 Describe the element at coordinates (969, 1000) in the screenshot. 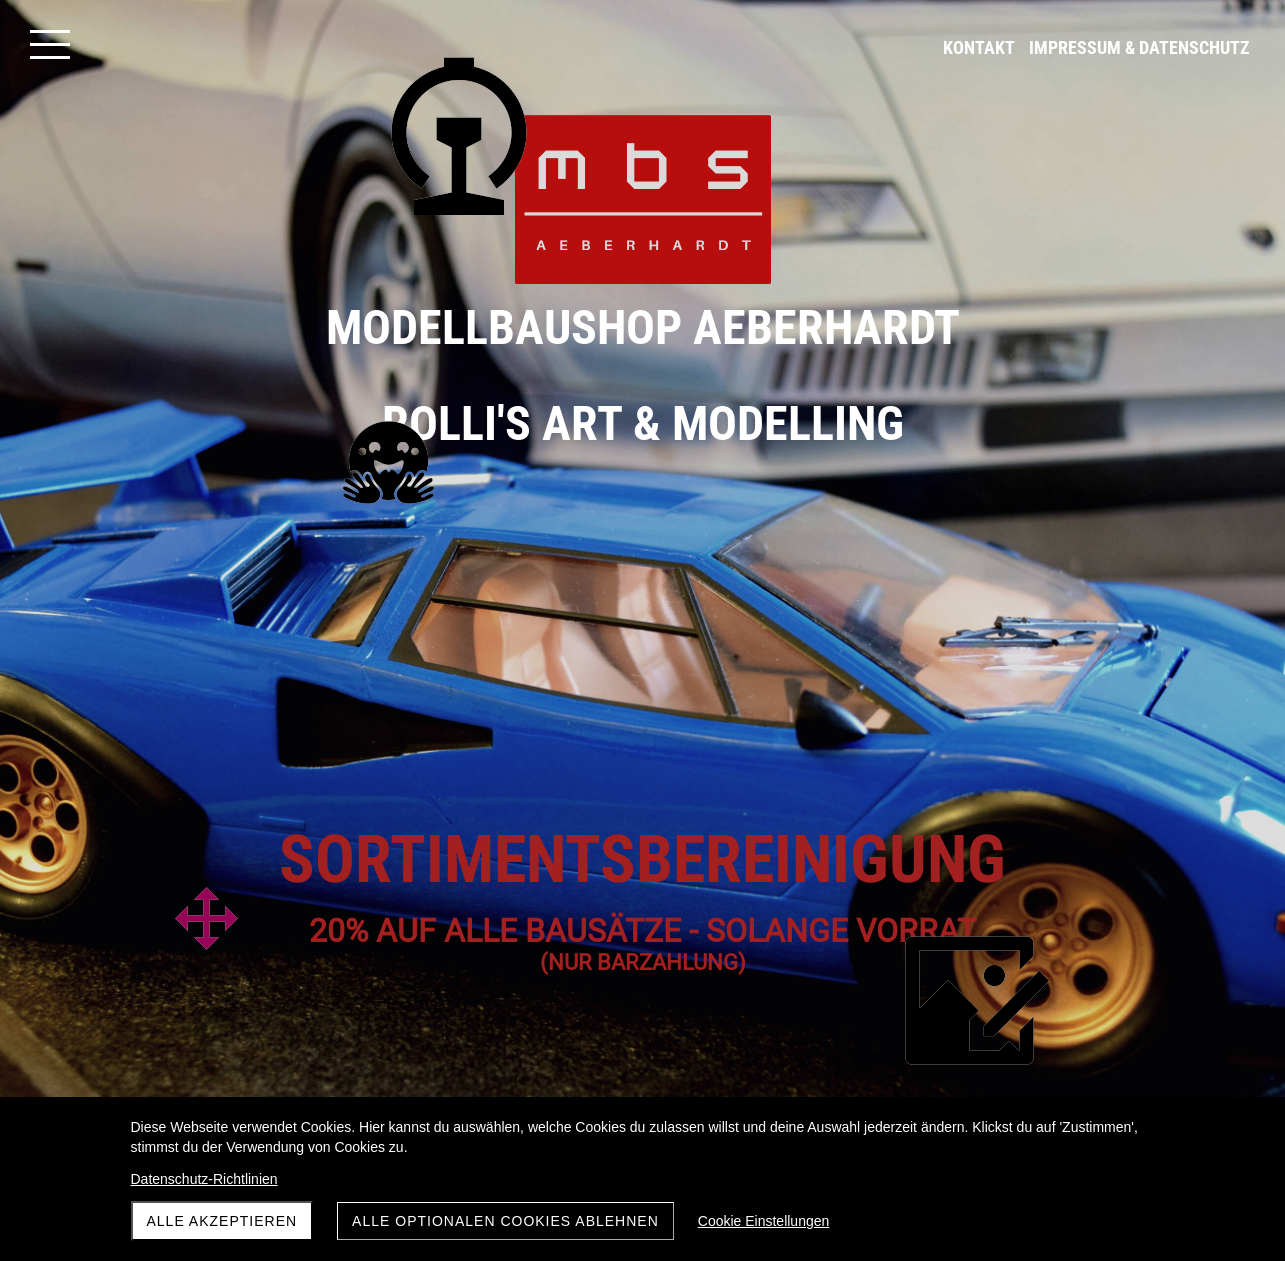

I see `edit or modify an image` at that location.